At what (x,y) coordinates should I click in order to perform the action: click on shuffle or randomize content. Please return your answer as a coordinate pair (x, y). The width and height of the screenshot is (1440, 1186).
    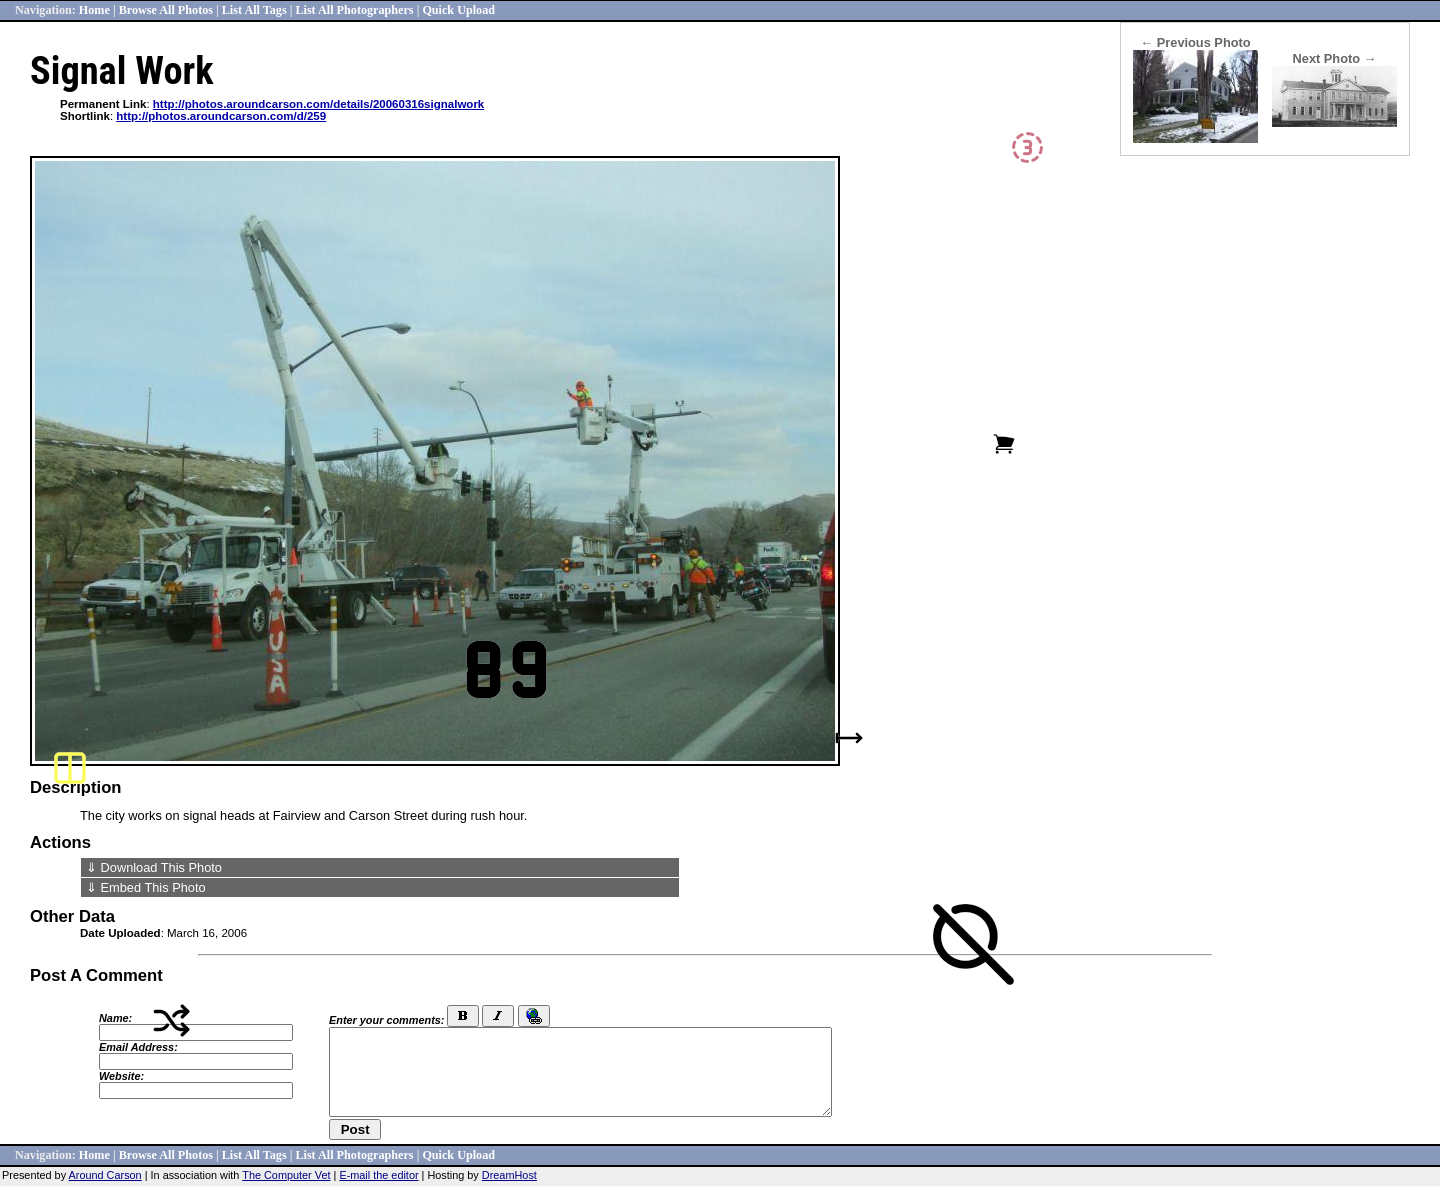
    Looking at the image, I should click on (171, 1020).